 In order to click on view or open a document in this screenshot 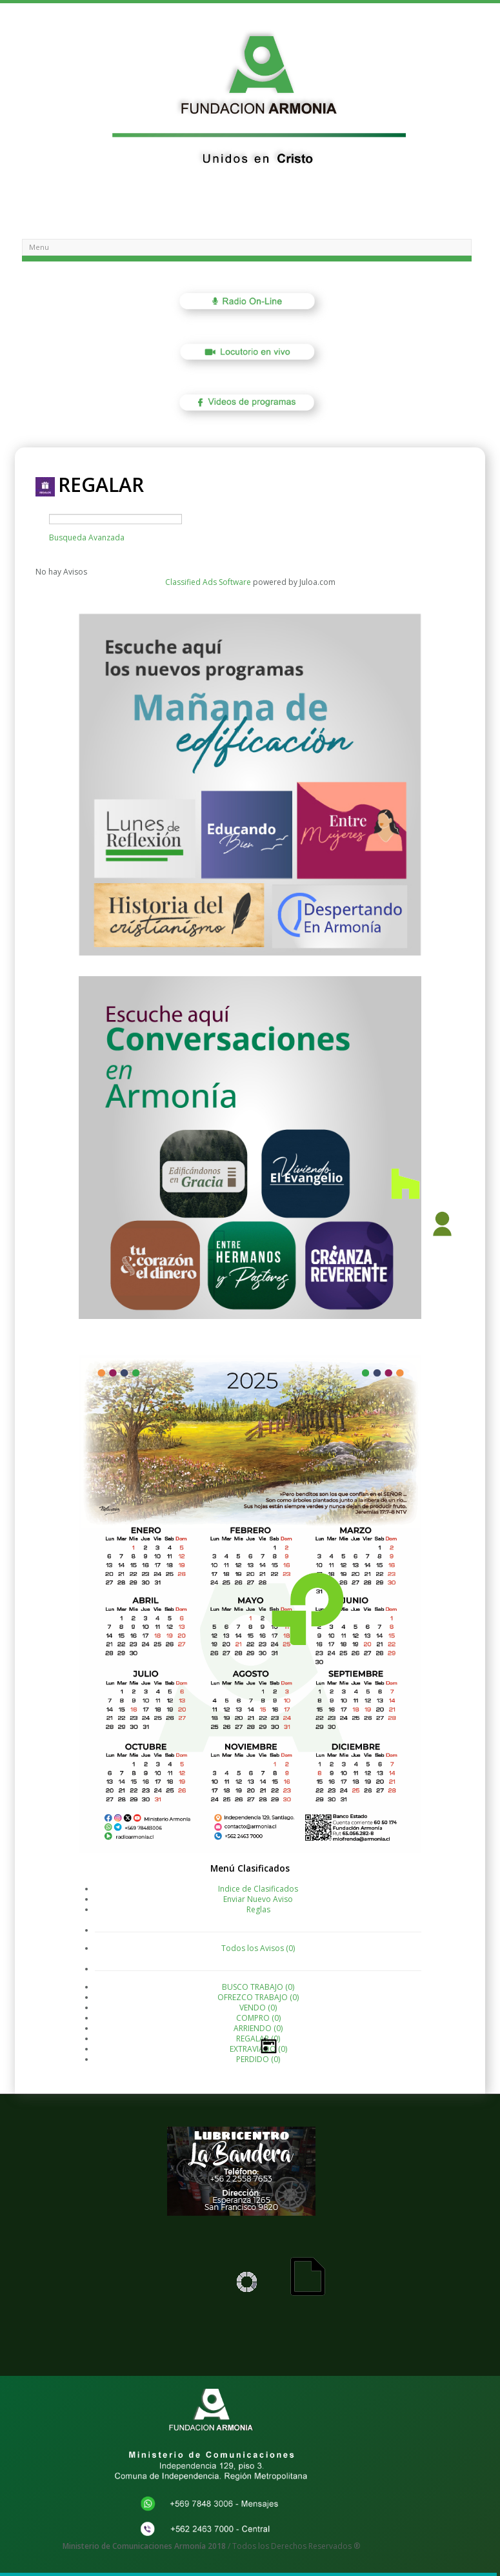, I will do `click(308, 2276)`.